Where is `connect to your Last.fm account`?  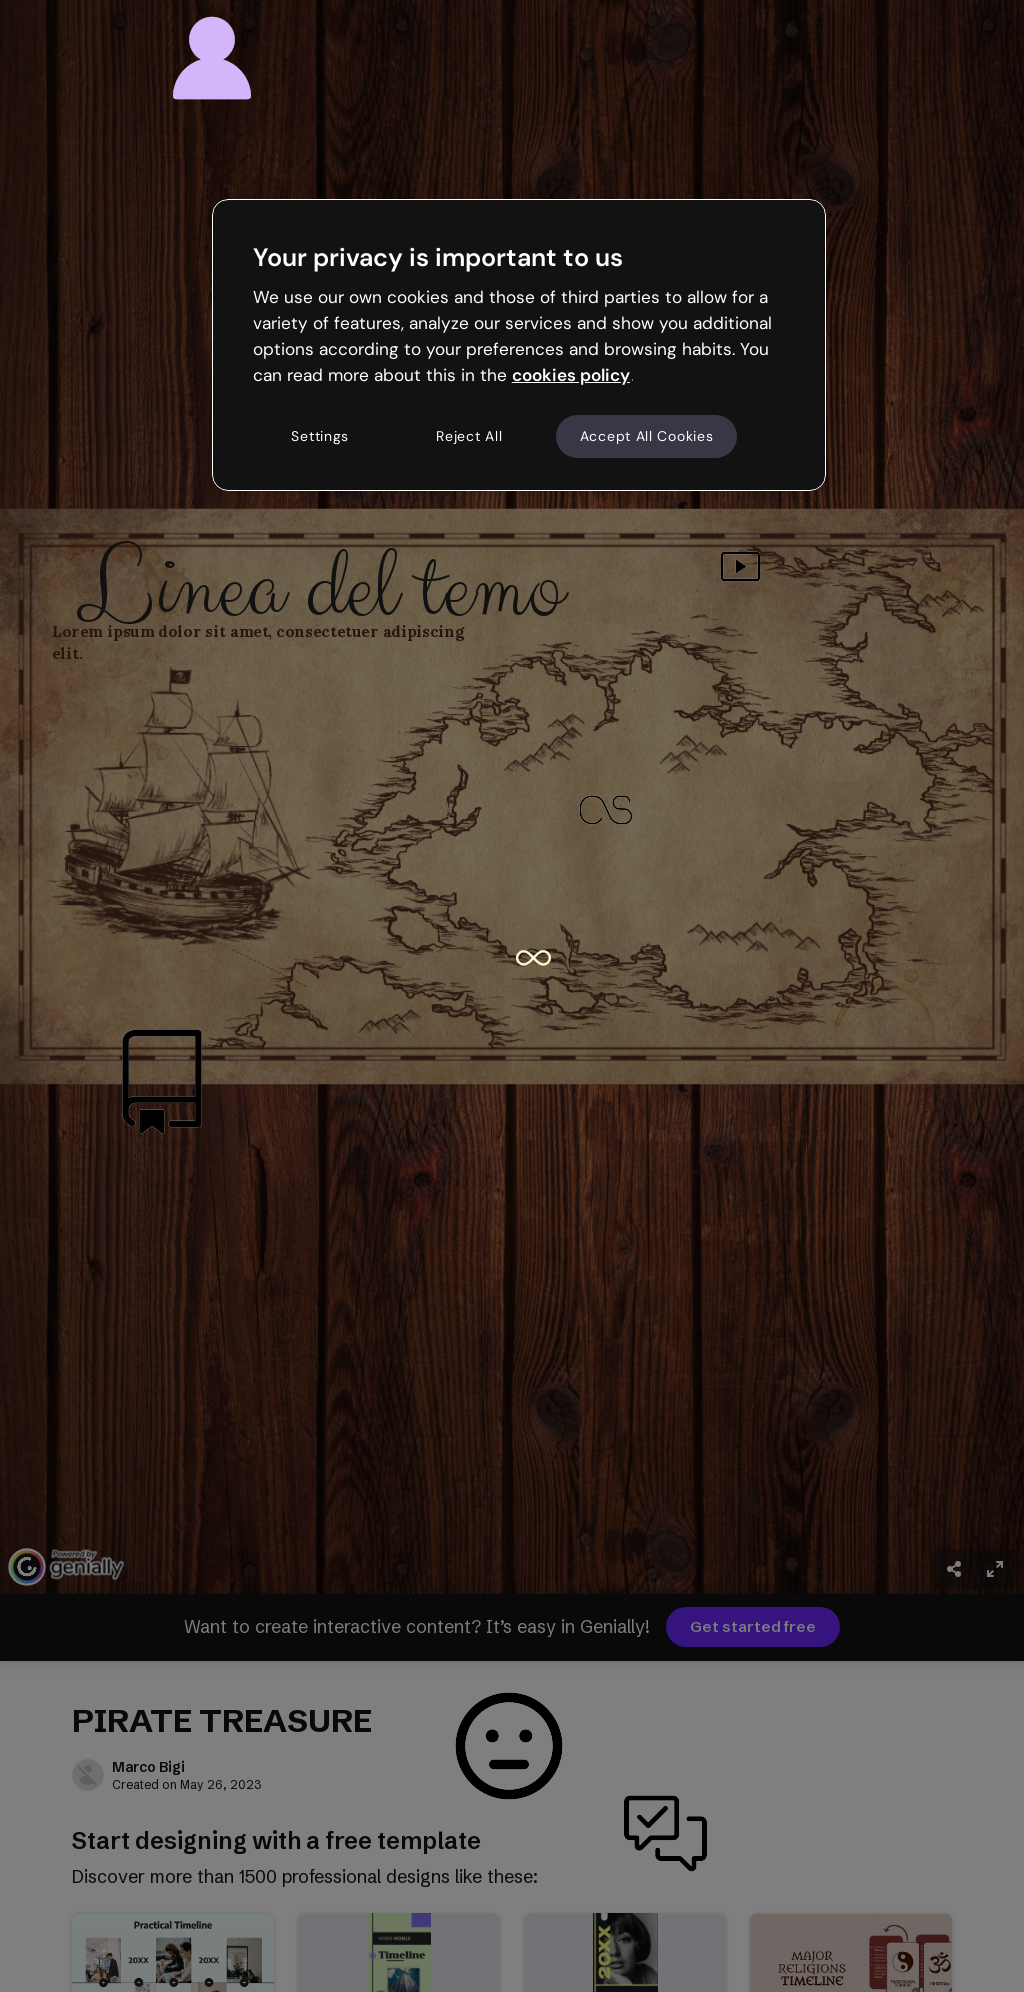 connect to your Last.fm account is located at coordinates (606, 809).